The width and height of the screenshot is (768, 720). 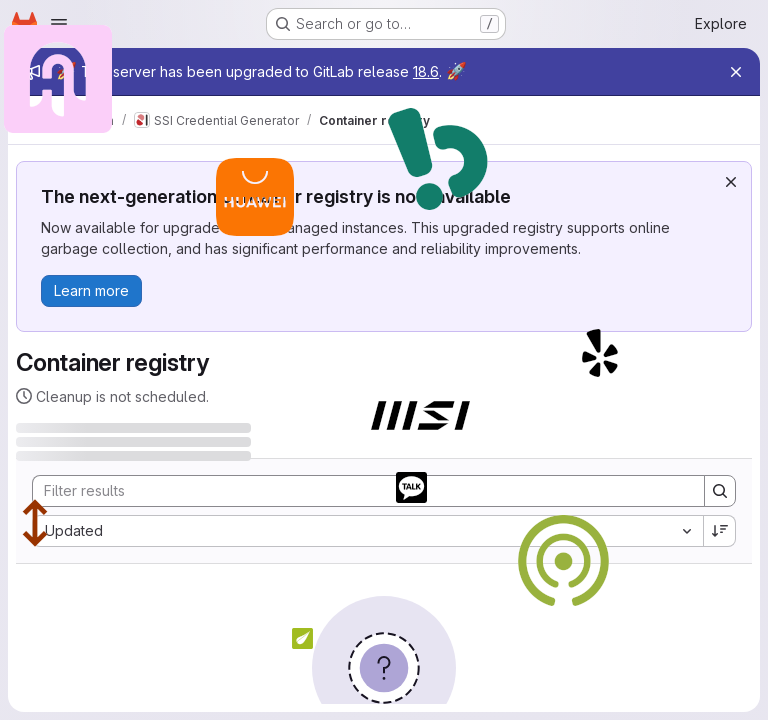 I want to click on thymeleaf java template engine logo, so click(x=302, y=638).